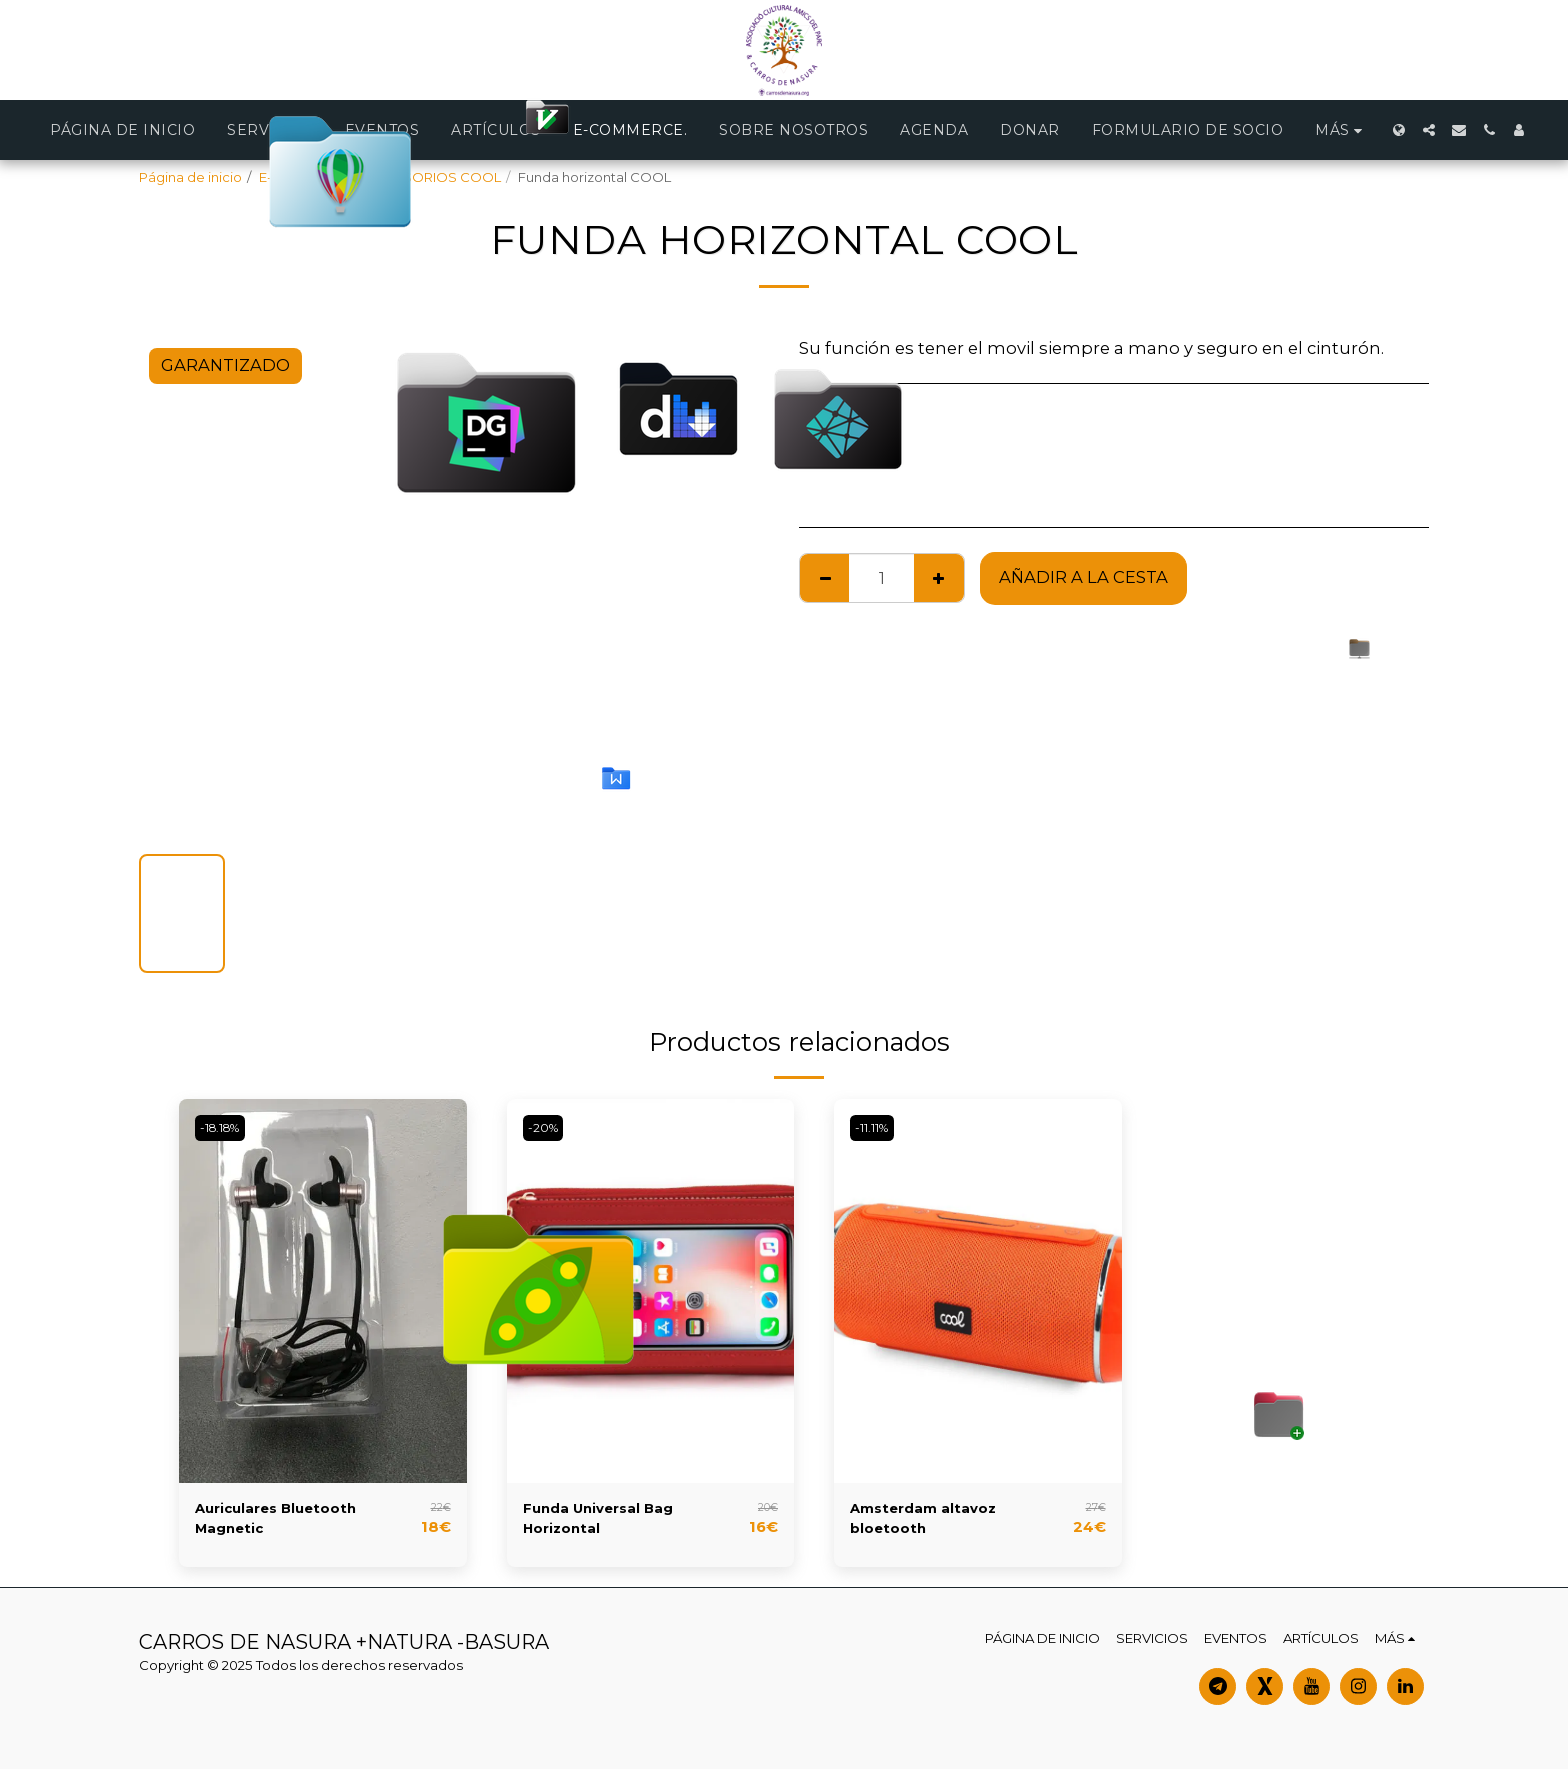  What do you see at coordinates (547, 118) in the screenshot?
I see `folder containing vim editor configuration files` at bounding box center [547, 118].